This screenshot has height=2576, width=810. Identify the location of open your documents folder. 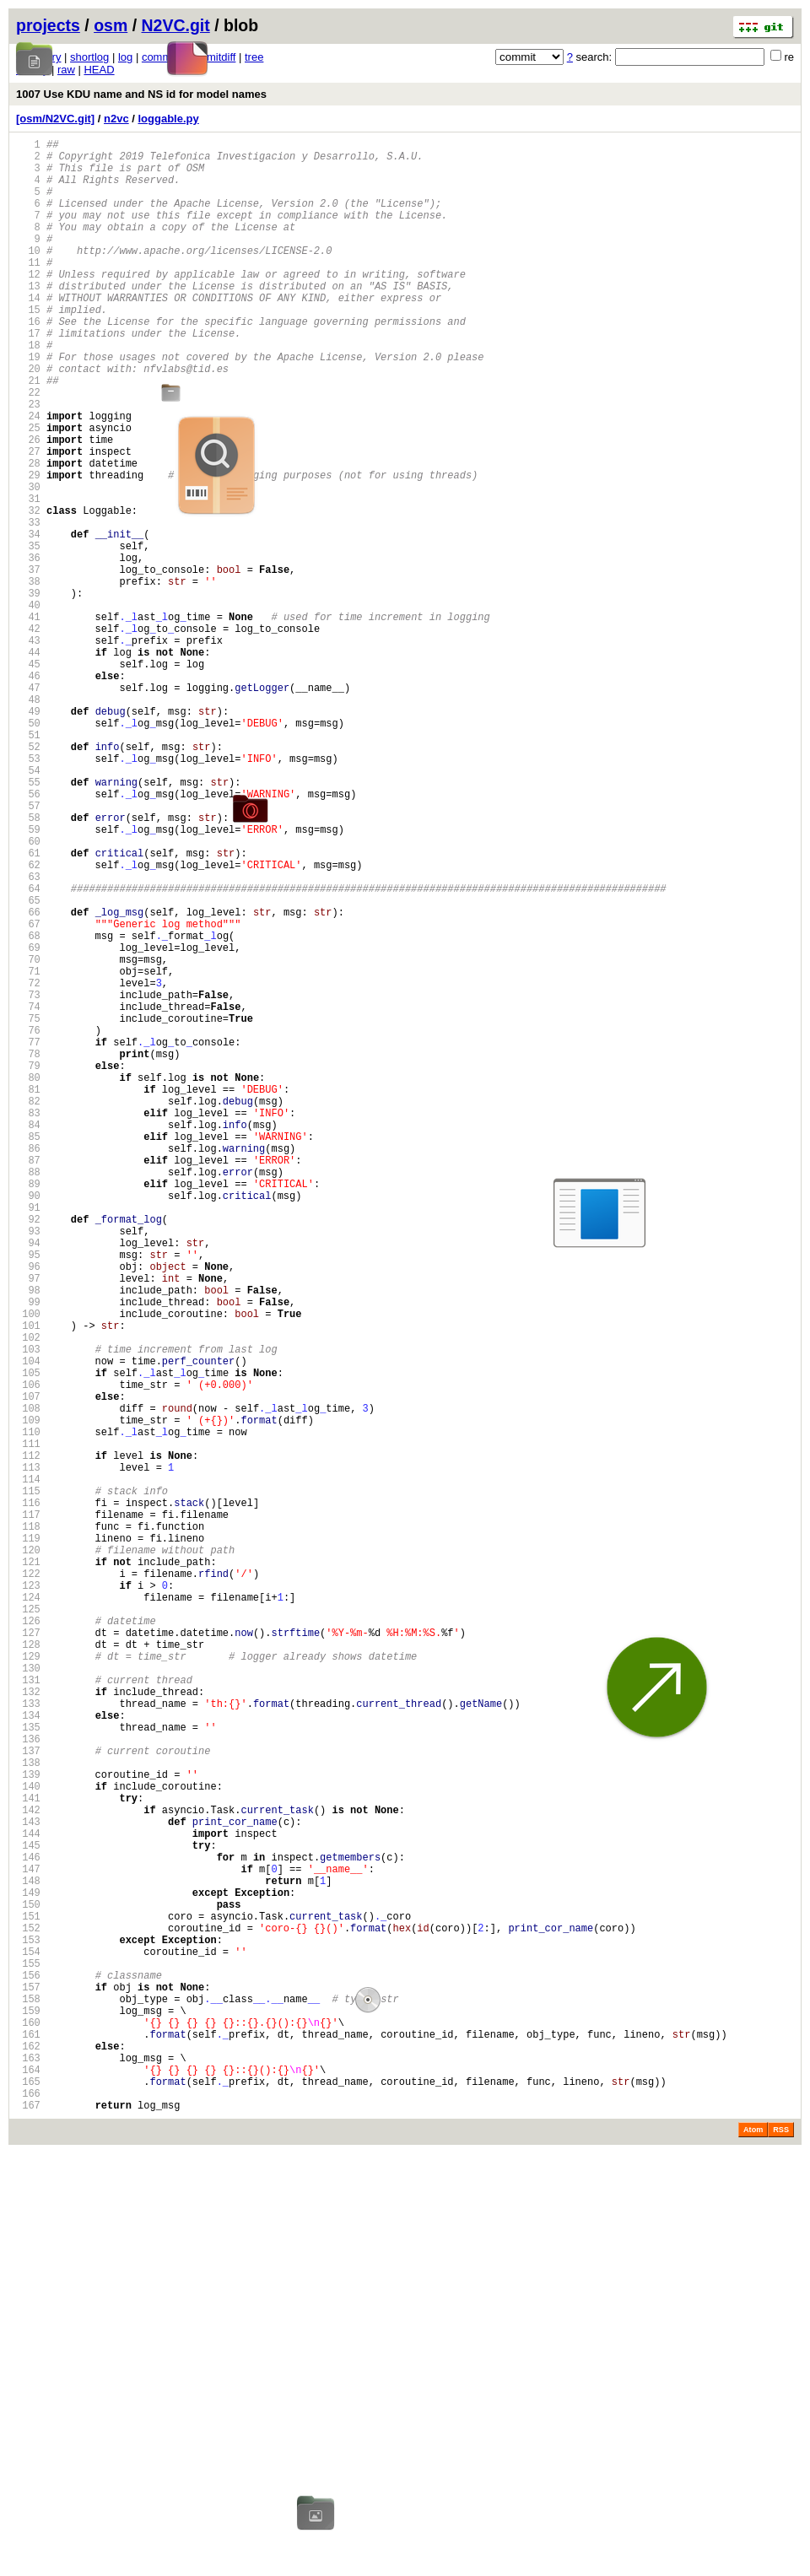
(34, 58).